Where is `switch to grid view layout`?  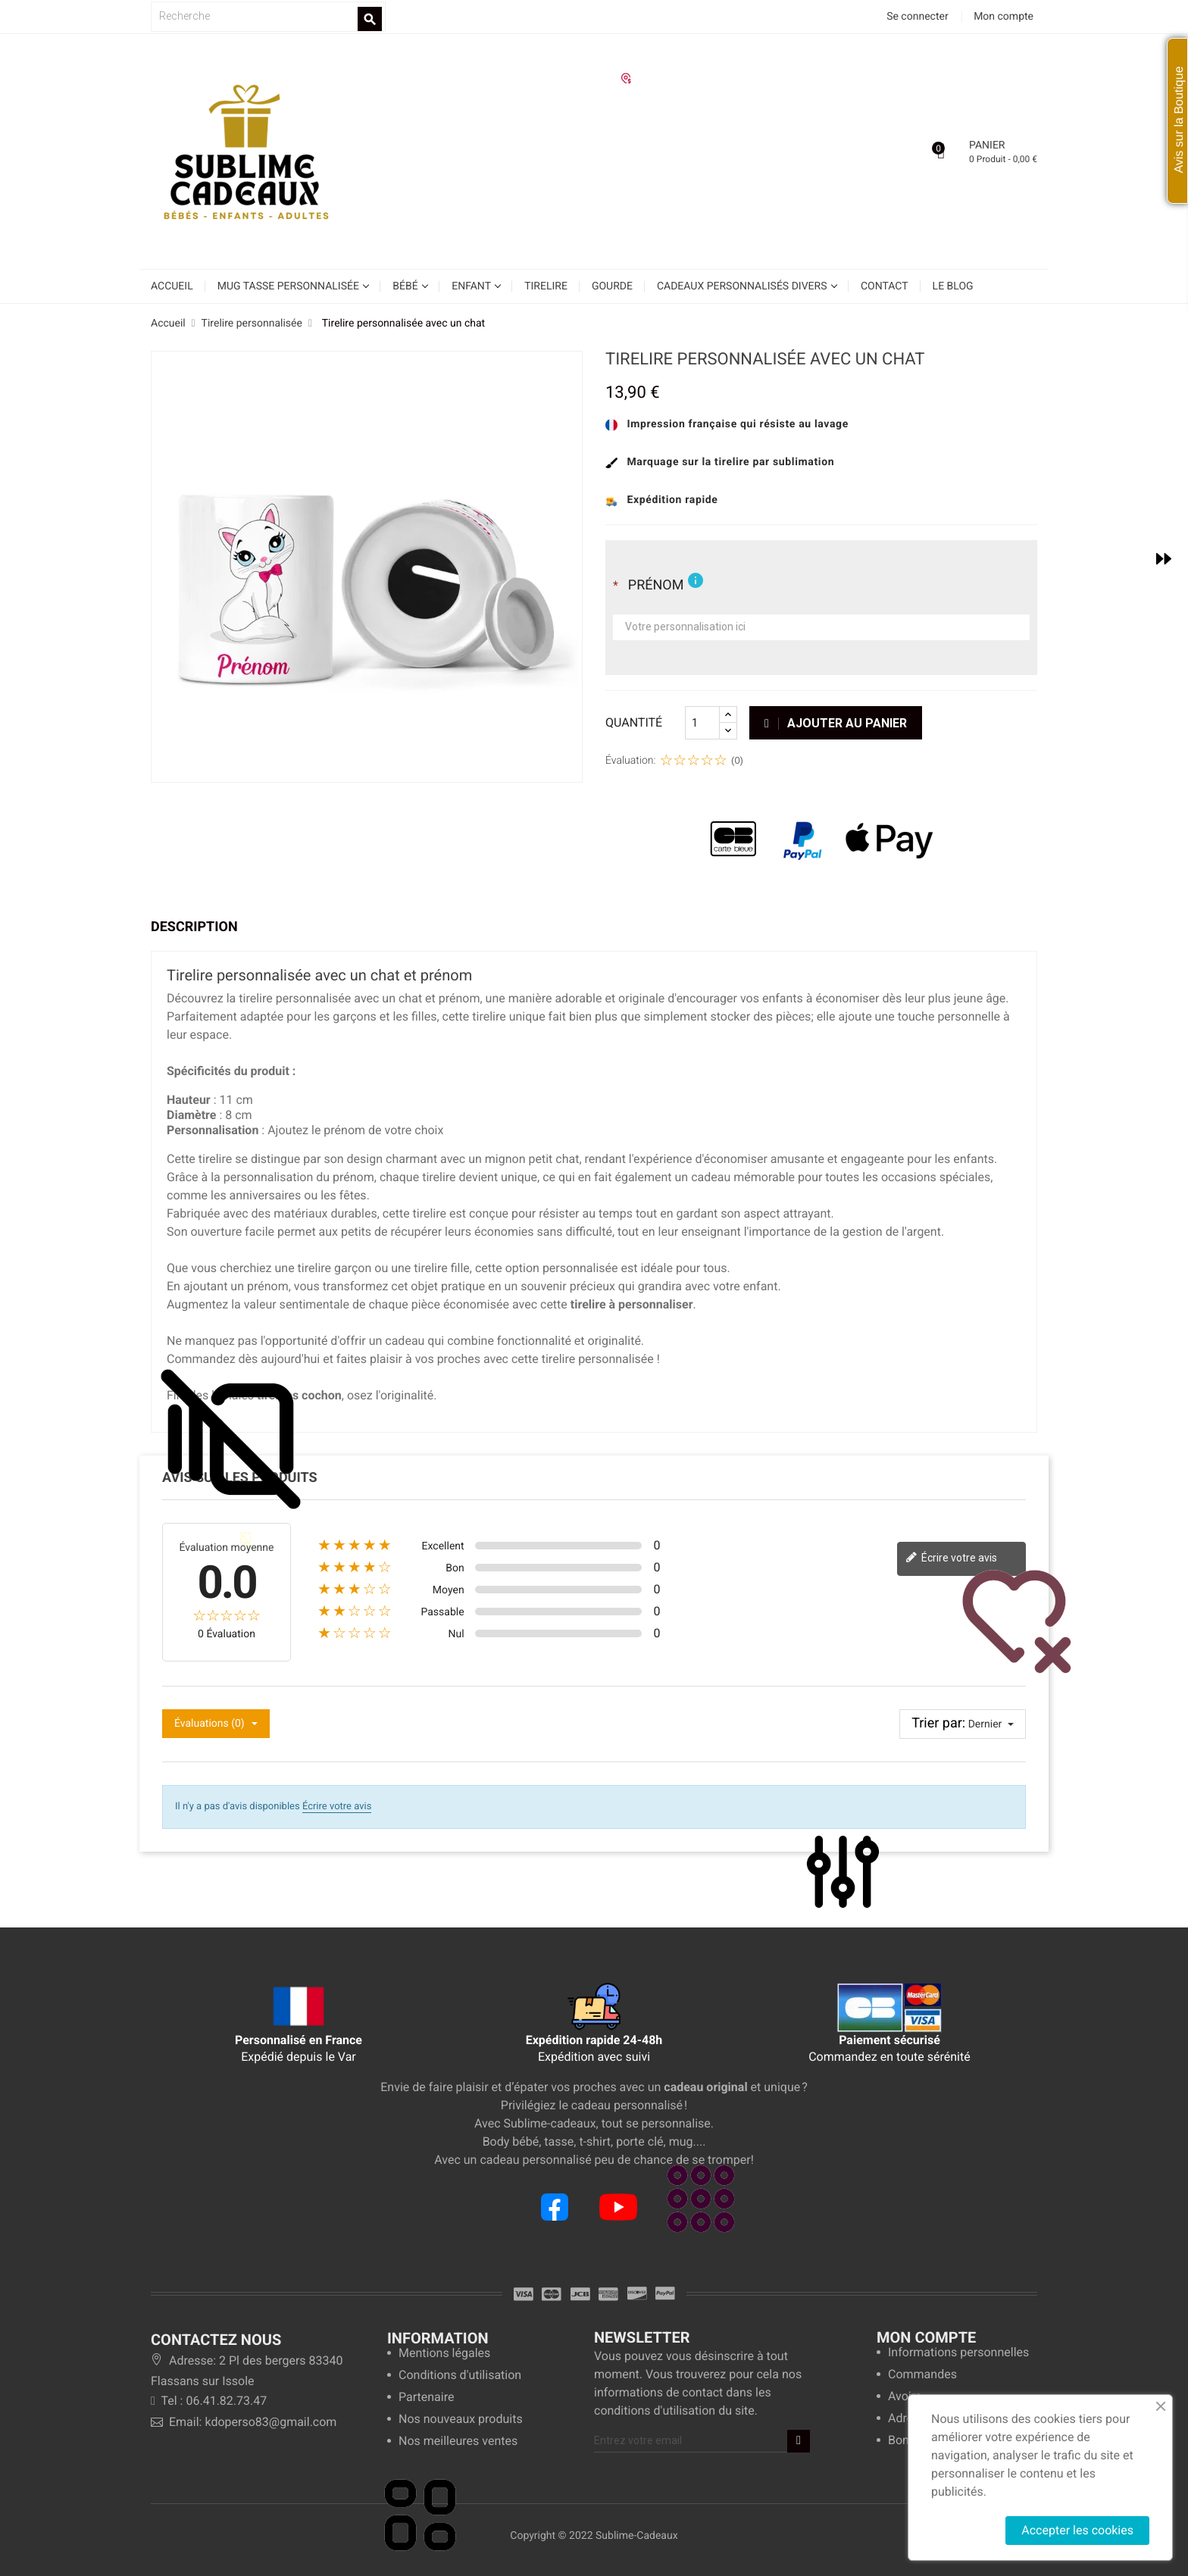
switch to grid view layout is located at coordinates (420, 2515).